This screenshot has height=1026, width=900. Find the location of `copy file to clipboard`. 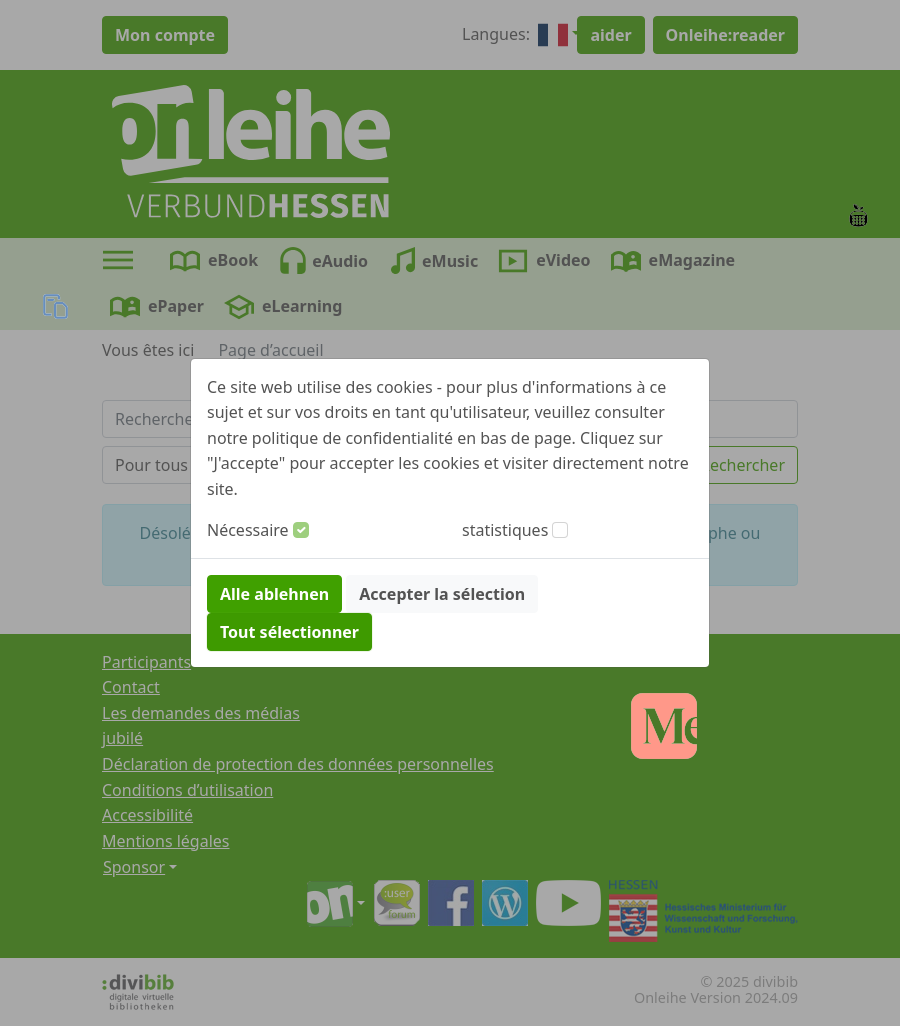

copy file to clipboard is located at coordinates (55, 306).